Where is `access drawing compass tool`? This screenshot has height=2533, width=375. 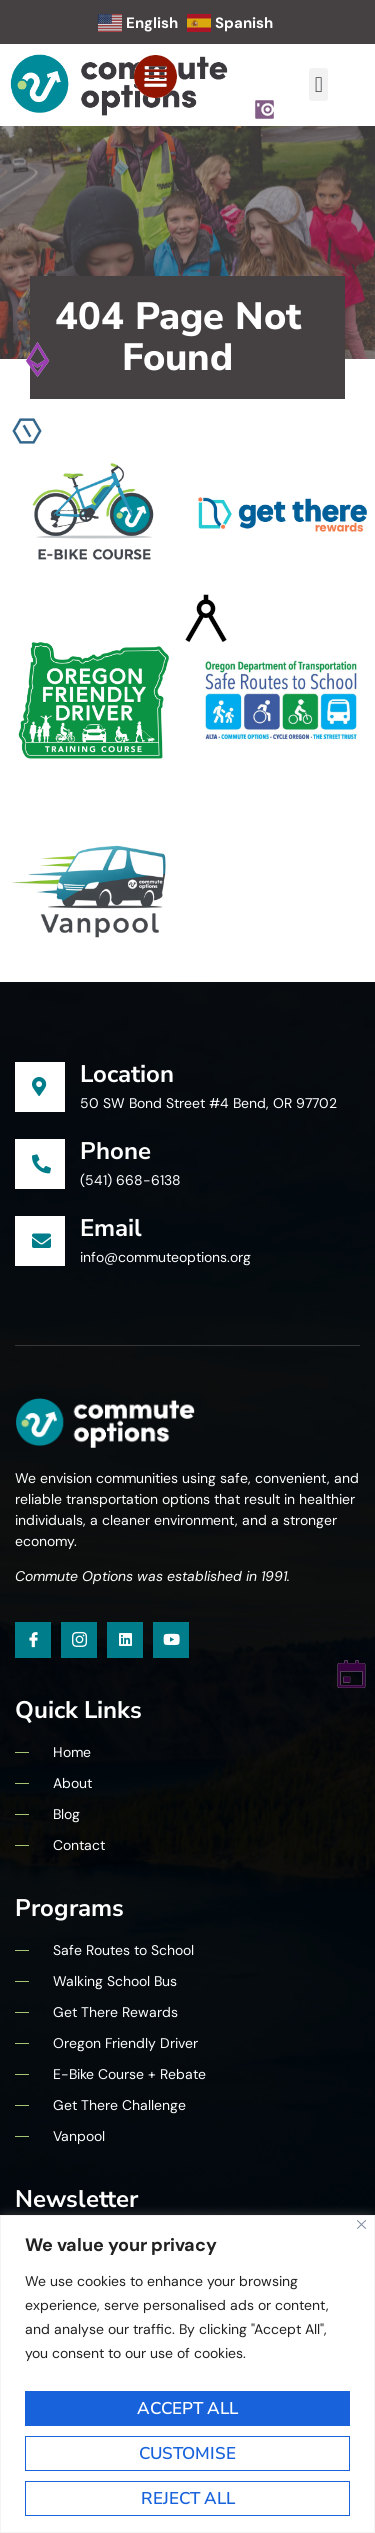 access drawing compass tool is located at coordinates (206, 618).